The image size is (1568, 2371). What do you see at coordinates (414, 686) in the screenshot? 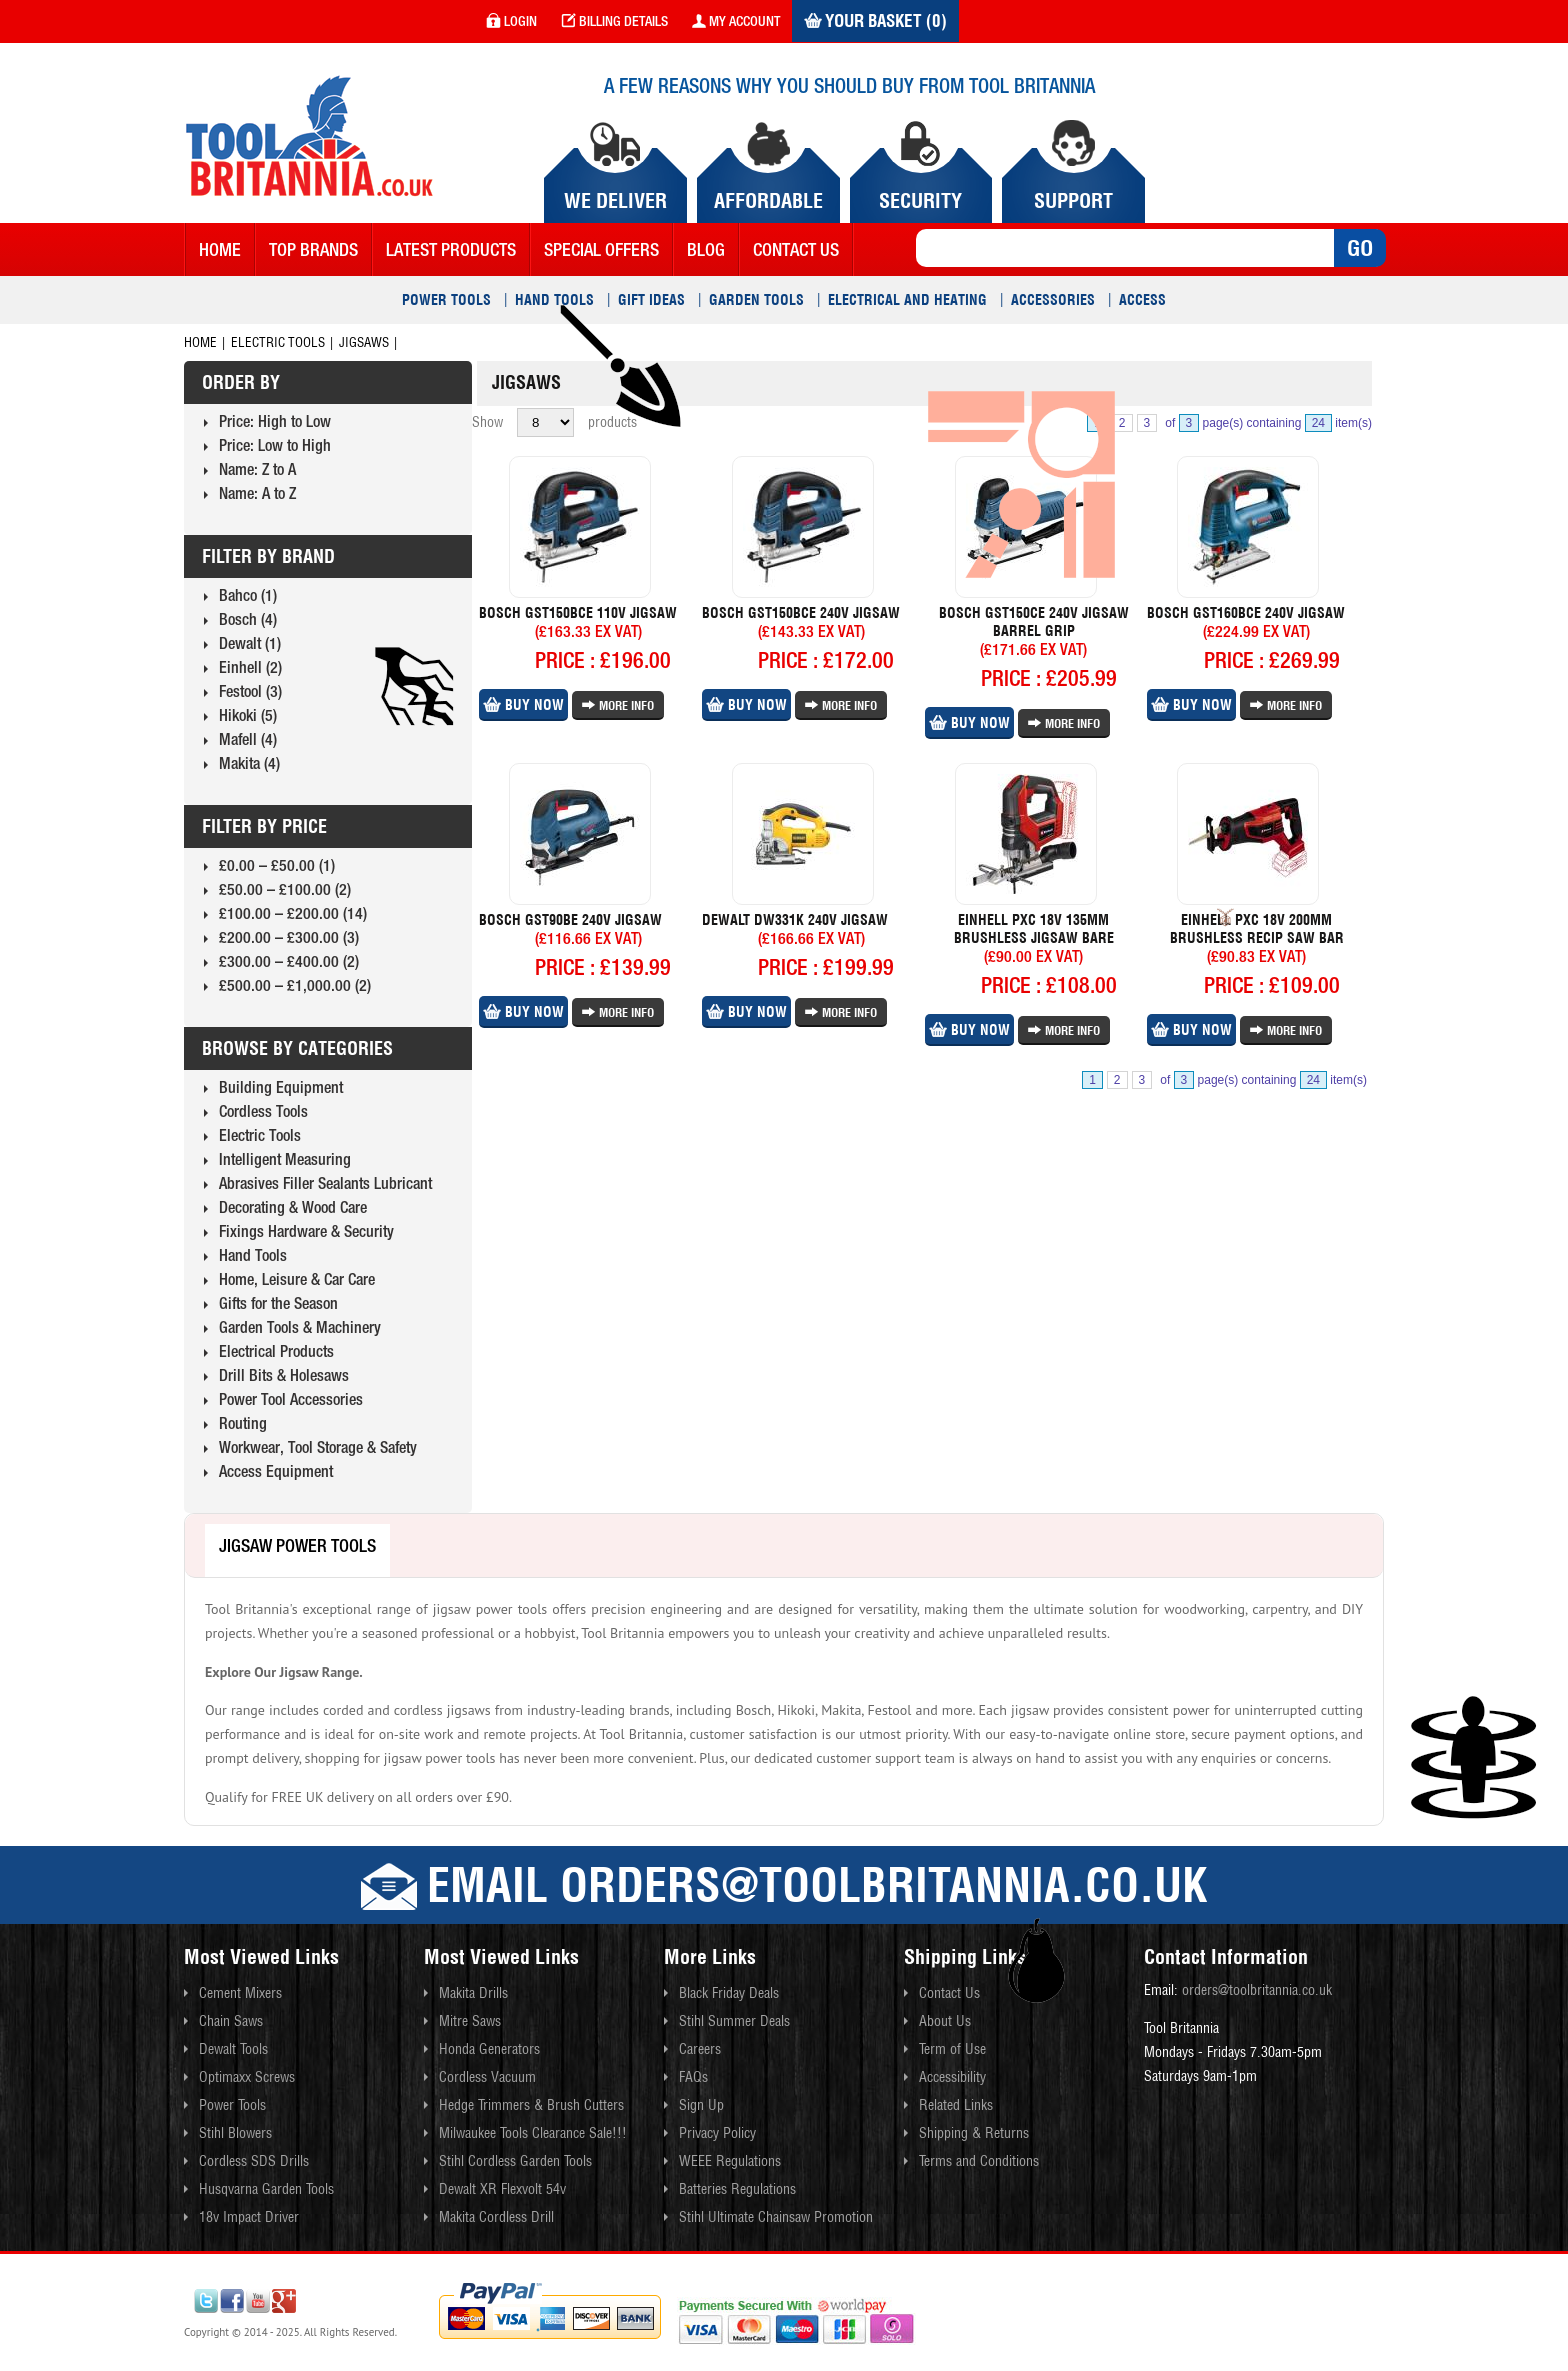
I see `indicates lightning damage or electric attack ability` at bounding box center [414, 686].